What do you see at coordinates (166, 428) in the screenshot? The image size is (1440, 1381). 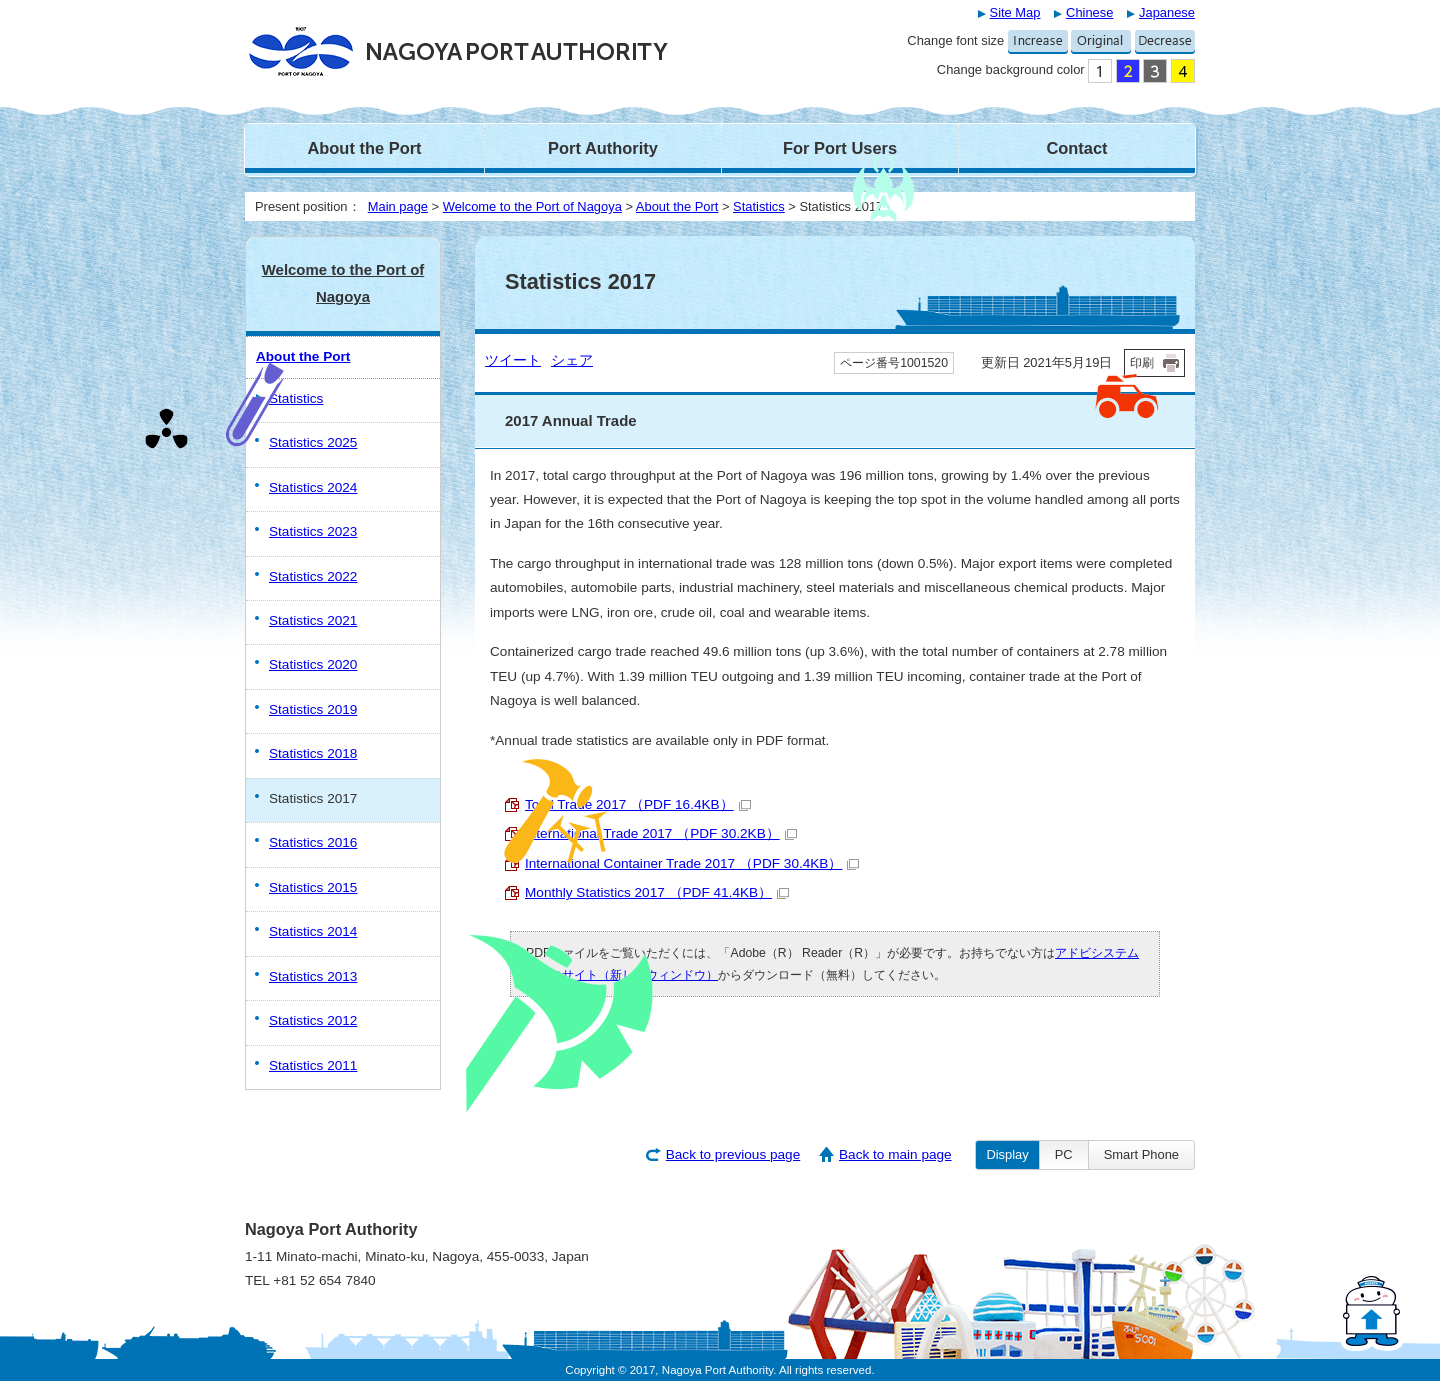 I see `indicates radioactive or hazardous material` at bounding box center [166, 428].